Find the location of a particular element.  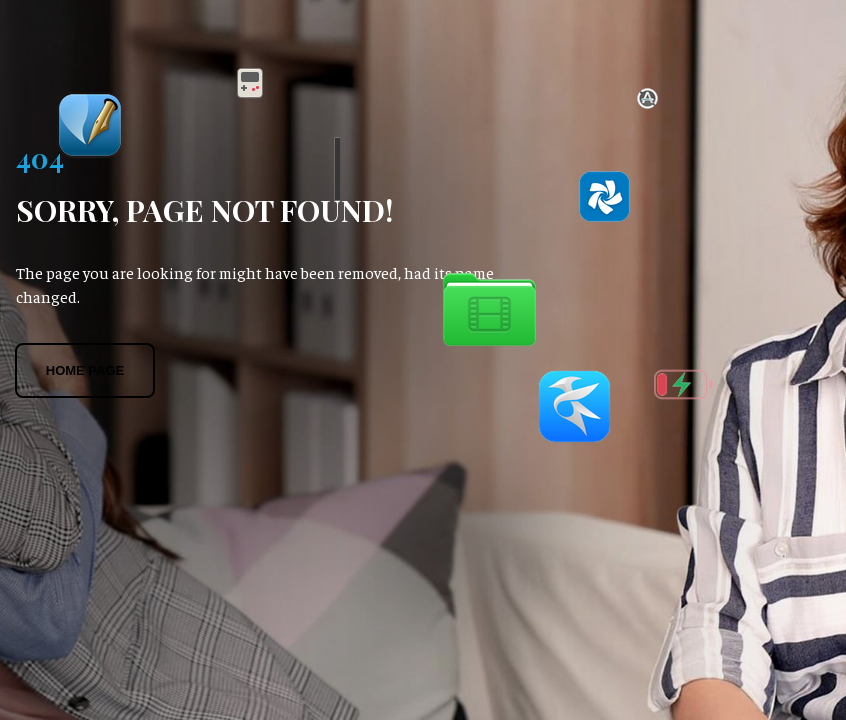

visual divider between UI elements is located at coordinates (340, 169).